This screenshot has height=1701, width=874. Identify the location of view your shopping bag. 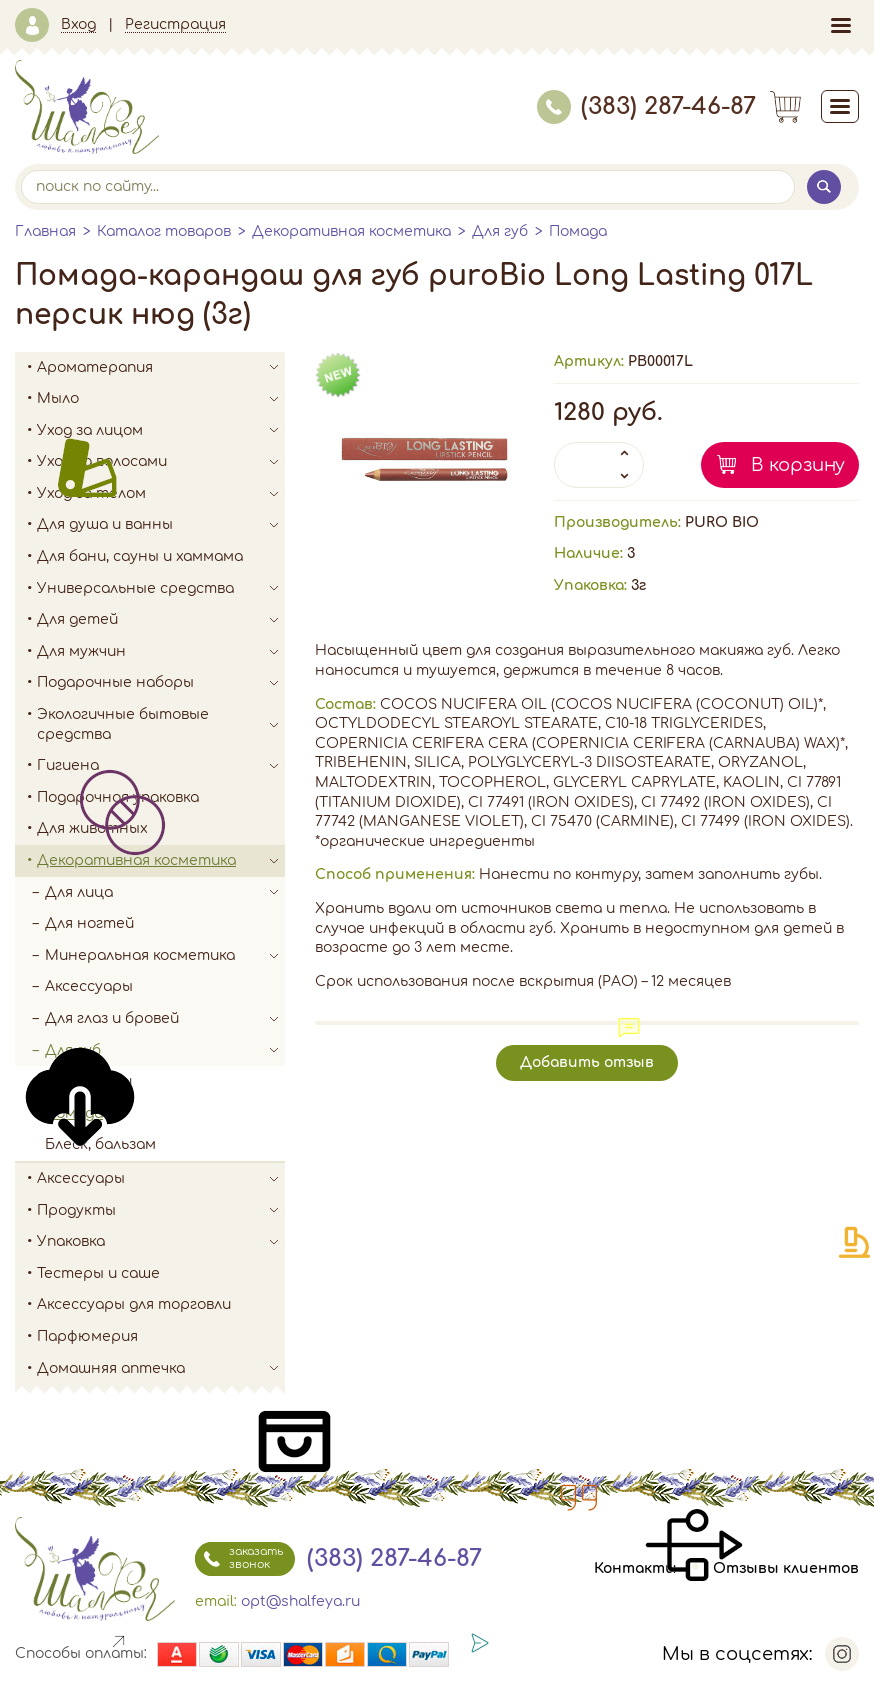
(294, 1441).